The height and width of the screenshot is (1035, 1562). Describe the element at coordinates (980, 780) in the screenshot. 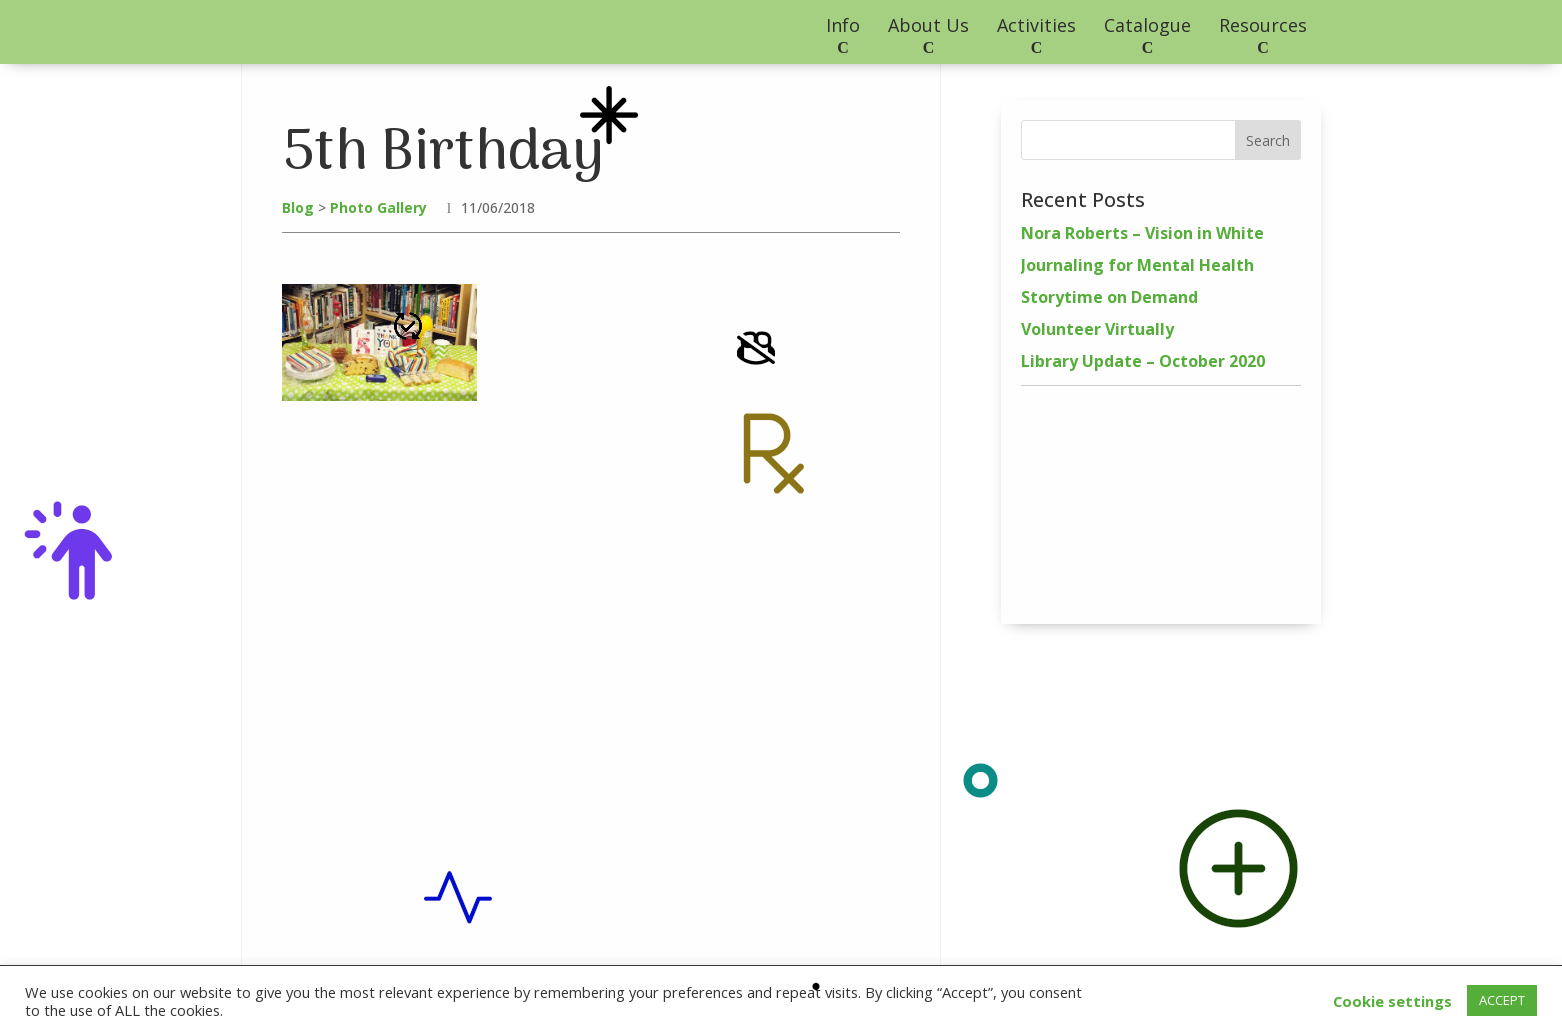

I see `indicates an unread item or notification` at that location.